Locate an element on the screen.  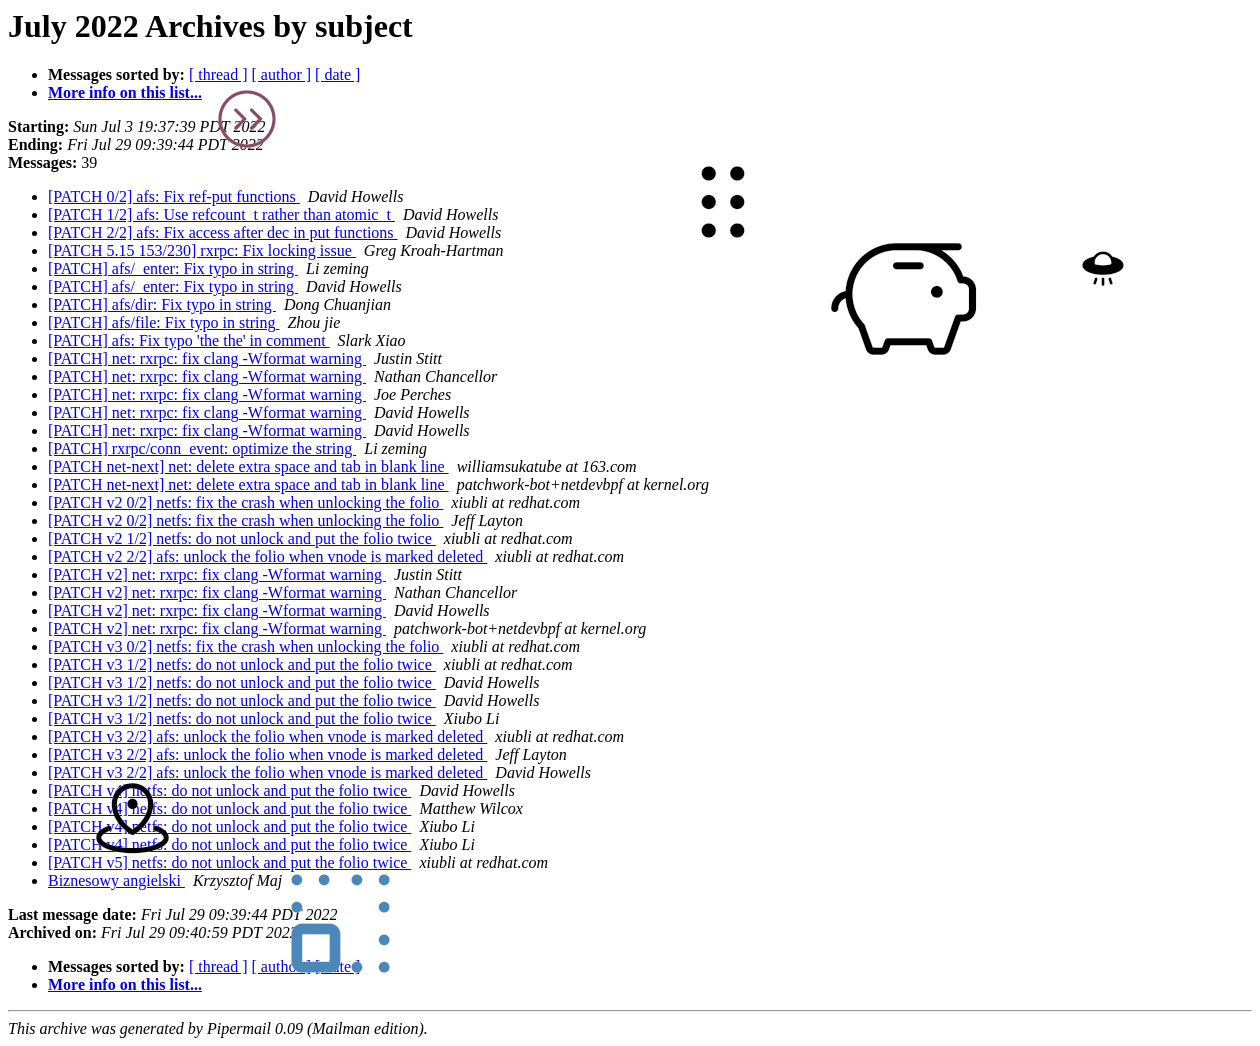
align content to bottom-left corner is located at coordinates (340, 923).